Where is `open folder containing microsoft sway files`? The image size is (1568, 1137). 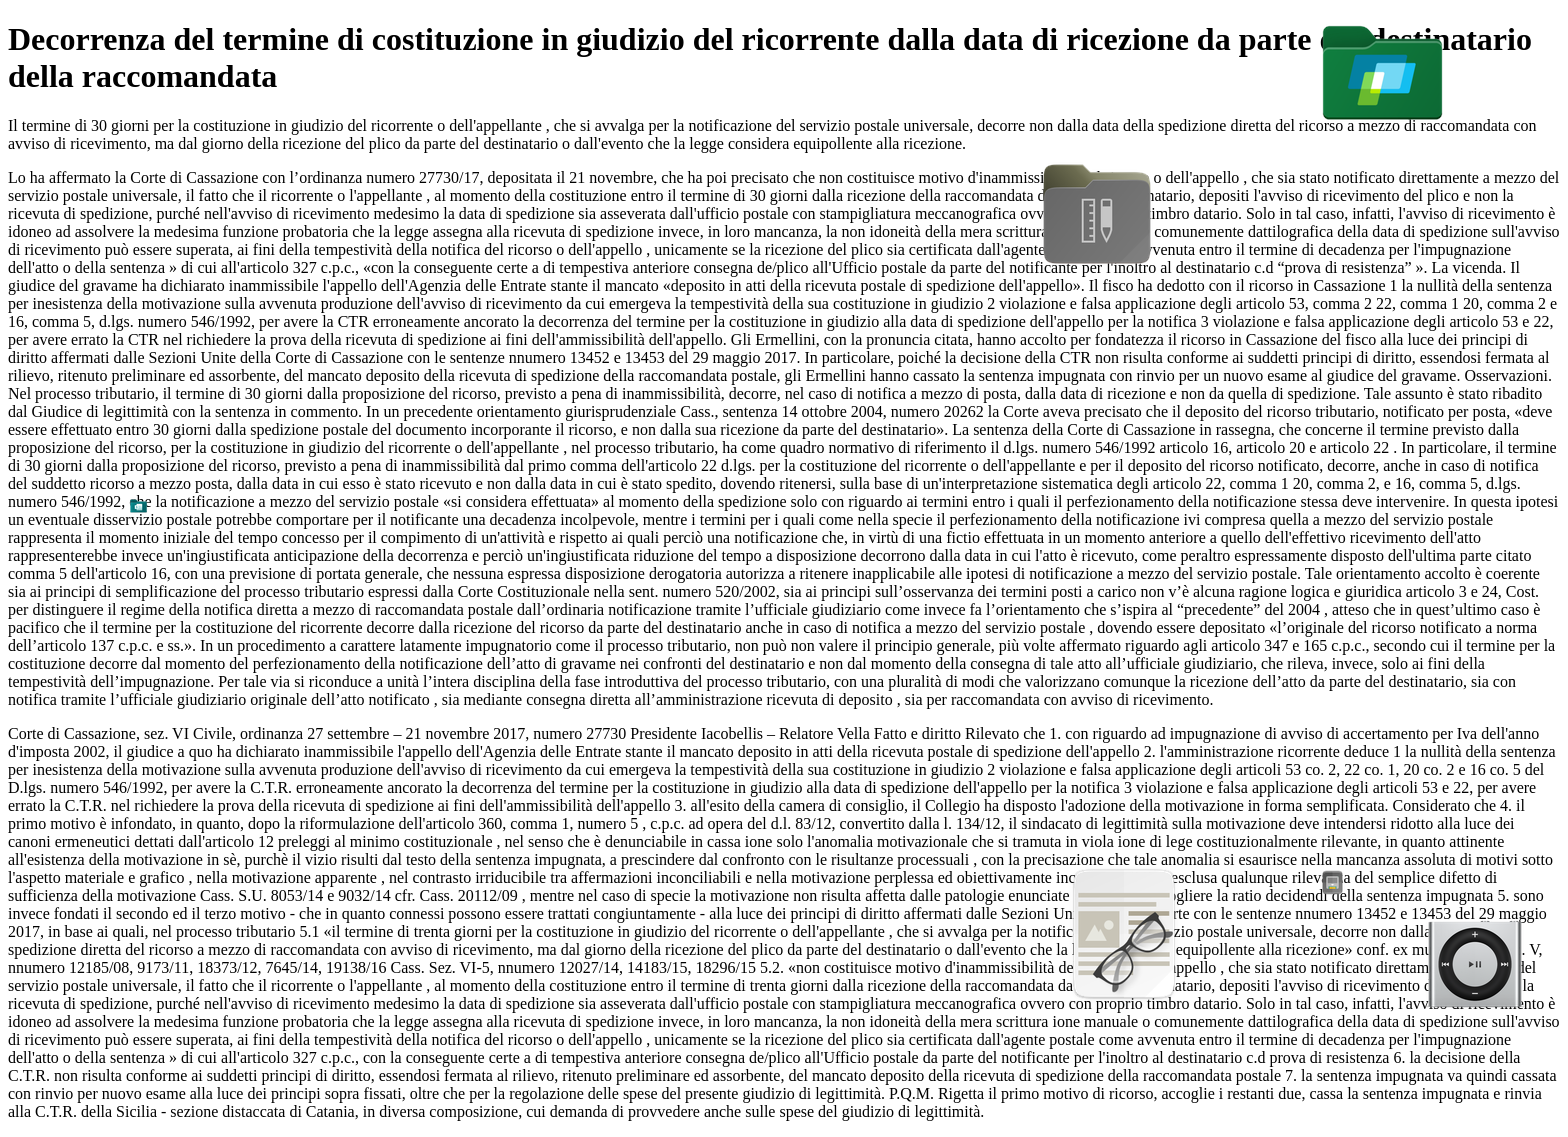
open folder containing microsoft sway files is located at coordinates (138, 506).